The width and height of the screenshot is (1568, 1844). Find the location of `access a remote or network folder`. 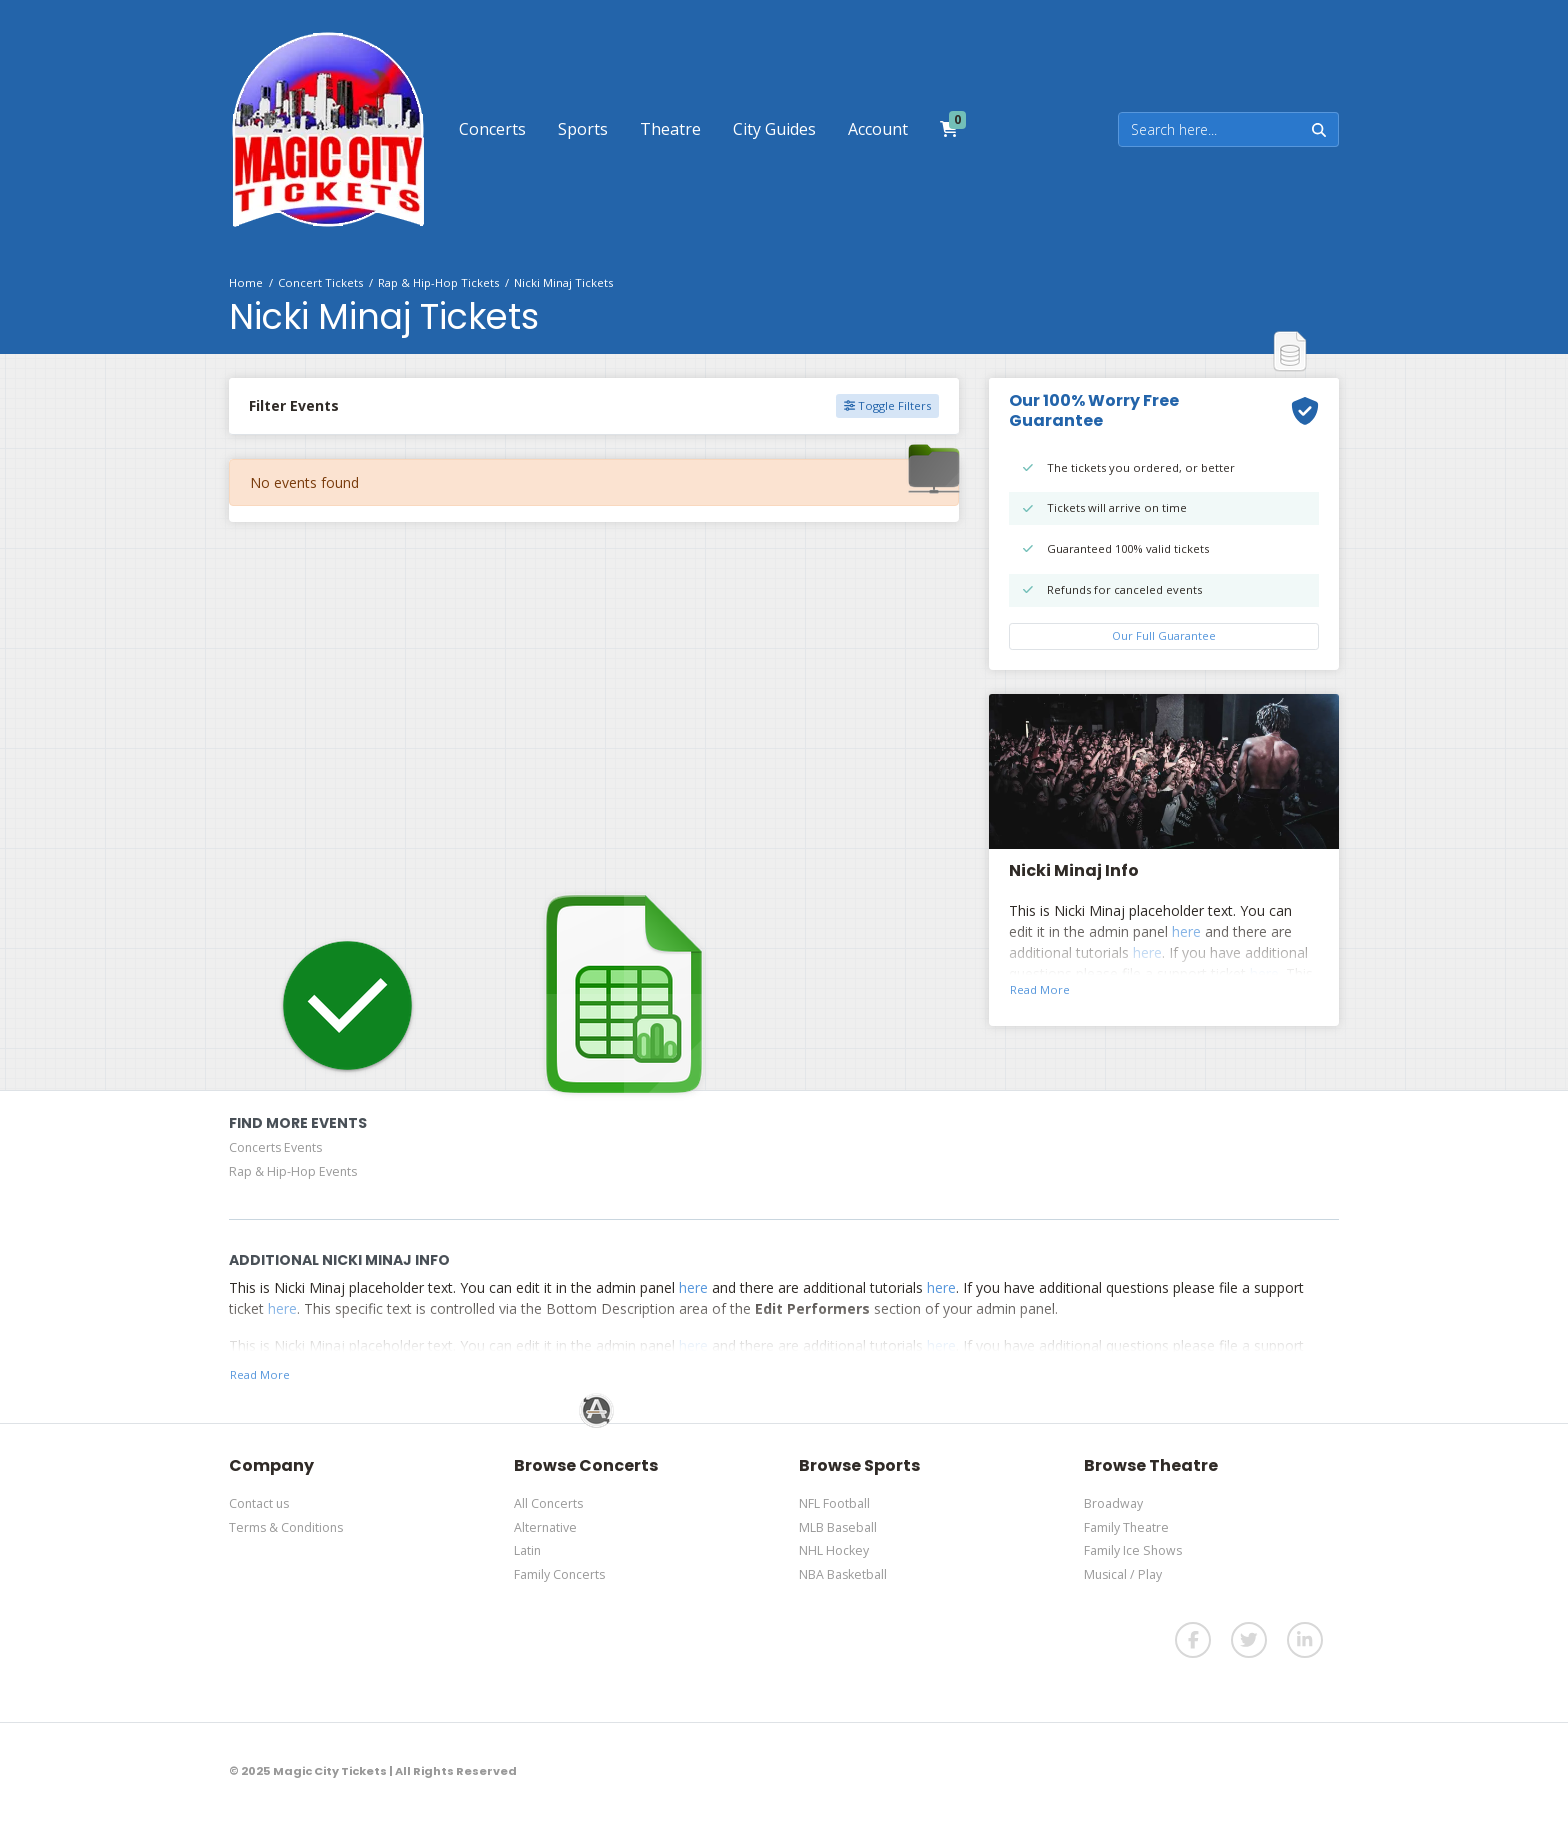

access a remote or network folder is located at coordinates (934, 468).